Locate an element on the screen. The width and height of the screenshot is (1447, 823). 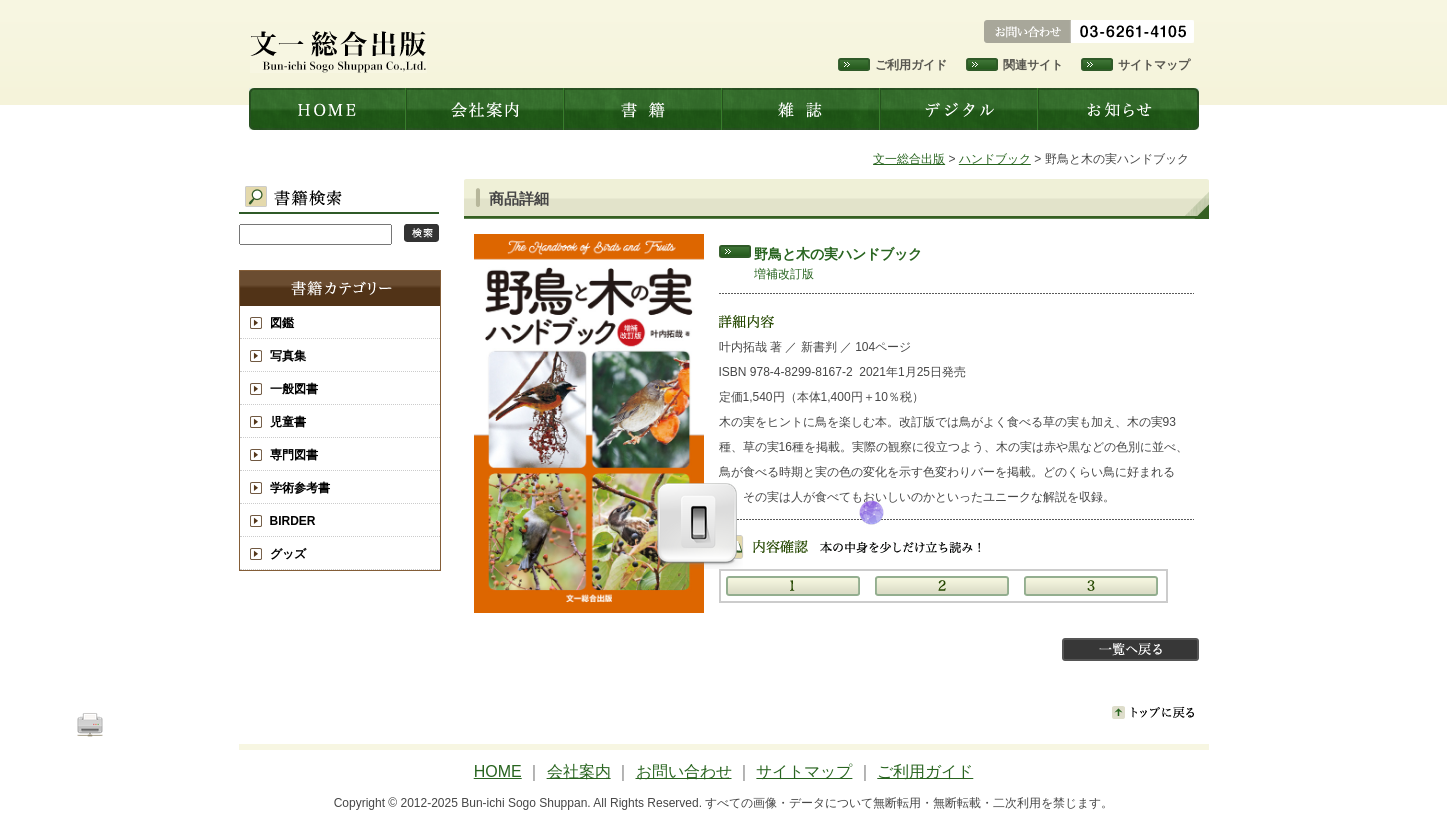
access network and connectivity settings is located at coordinates (871, 512).